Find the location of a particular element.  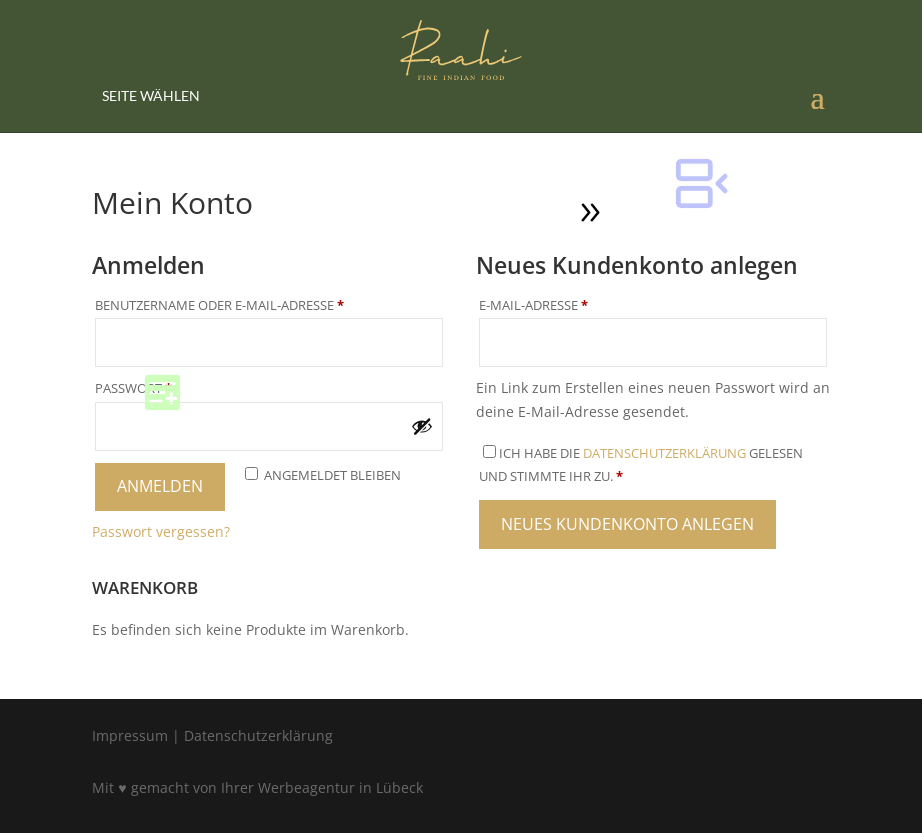

add a new item to the list is located at coordinates (162, 392).